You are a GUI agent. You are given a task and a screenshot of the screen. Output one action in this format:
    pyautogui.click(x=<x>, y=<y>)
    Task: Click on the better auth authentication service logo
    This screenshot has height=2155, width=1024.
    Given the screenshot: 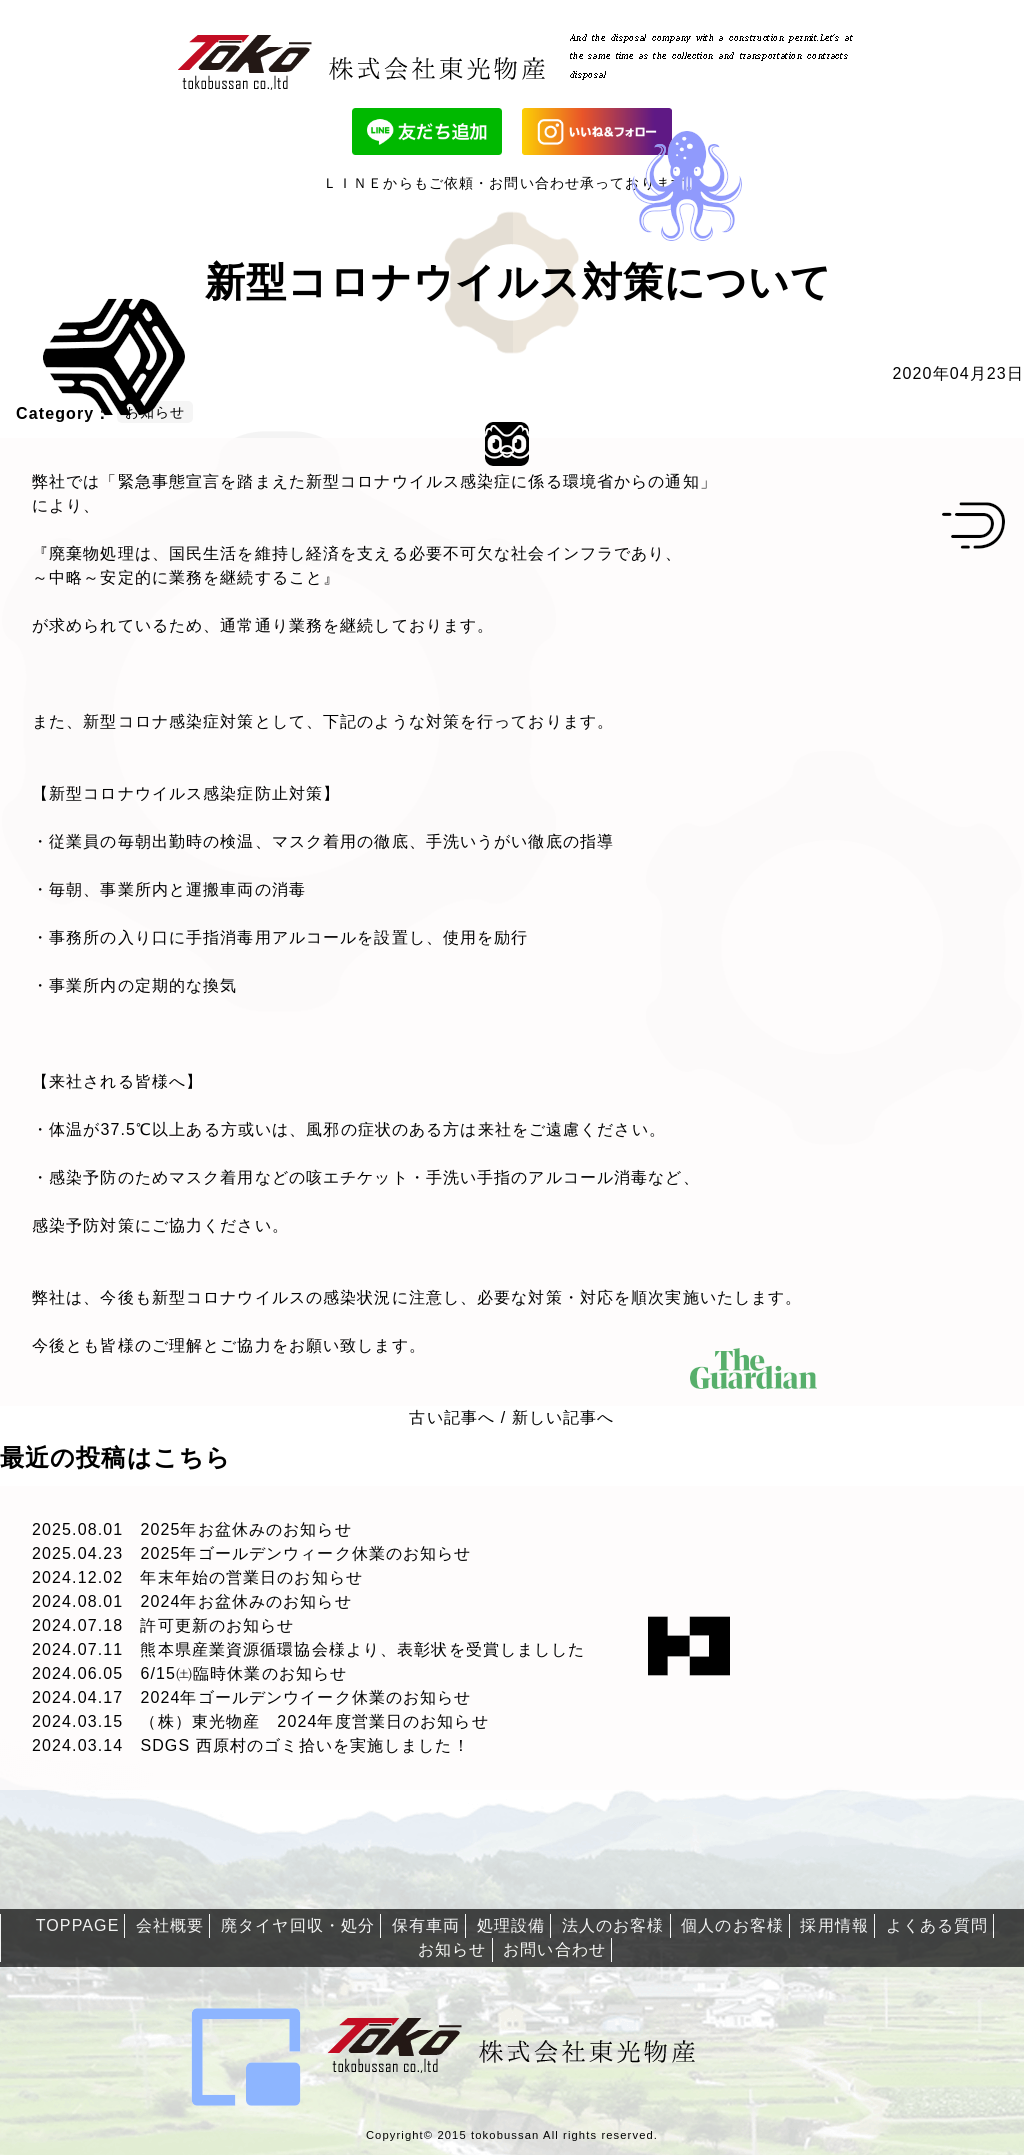 What is the action you would take?
    pyautogui.click(x=689, y=1646)
    